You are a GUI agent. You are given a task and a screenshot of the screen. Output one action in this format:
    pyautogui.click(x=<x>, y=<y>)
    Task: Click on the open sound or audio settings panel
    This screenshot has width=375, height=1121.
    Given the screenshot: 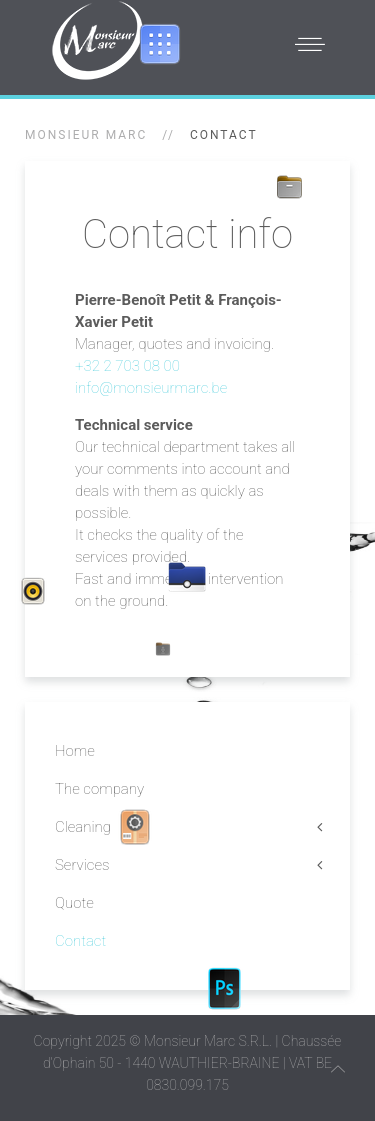 What is the action you would take?
    pyautogui.click(x=33, y=591)
    